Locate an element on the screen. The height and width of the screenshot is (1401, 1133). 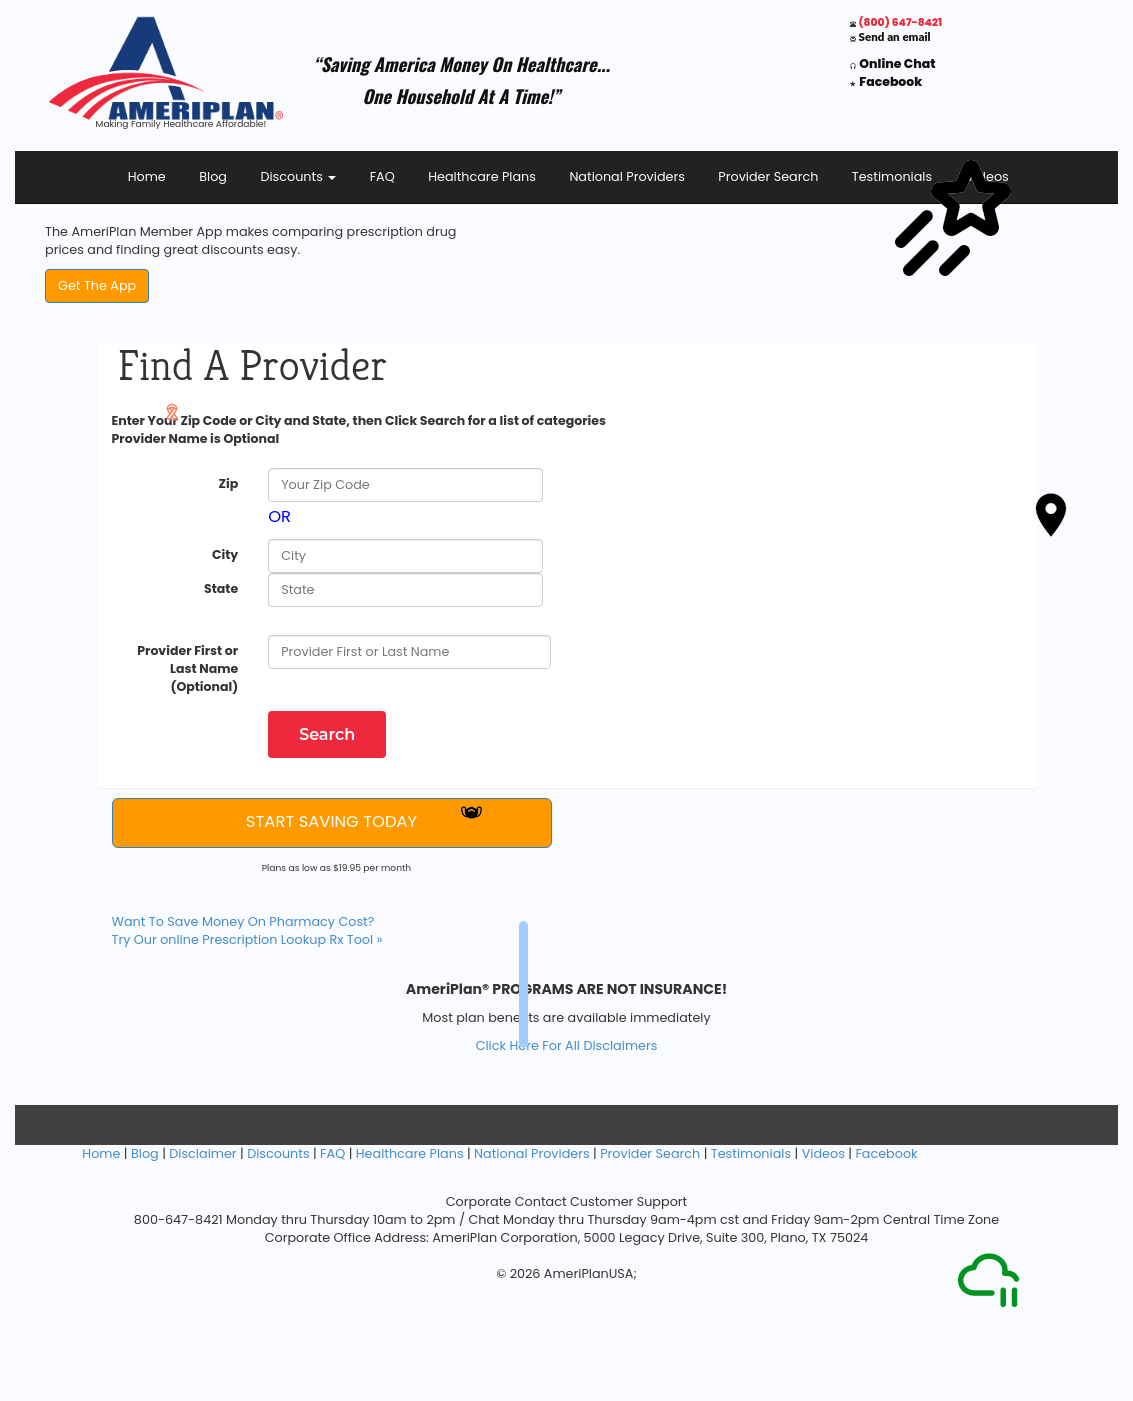
vertical divider or separator between UI elements is located at coordinates (523, 984).